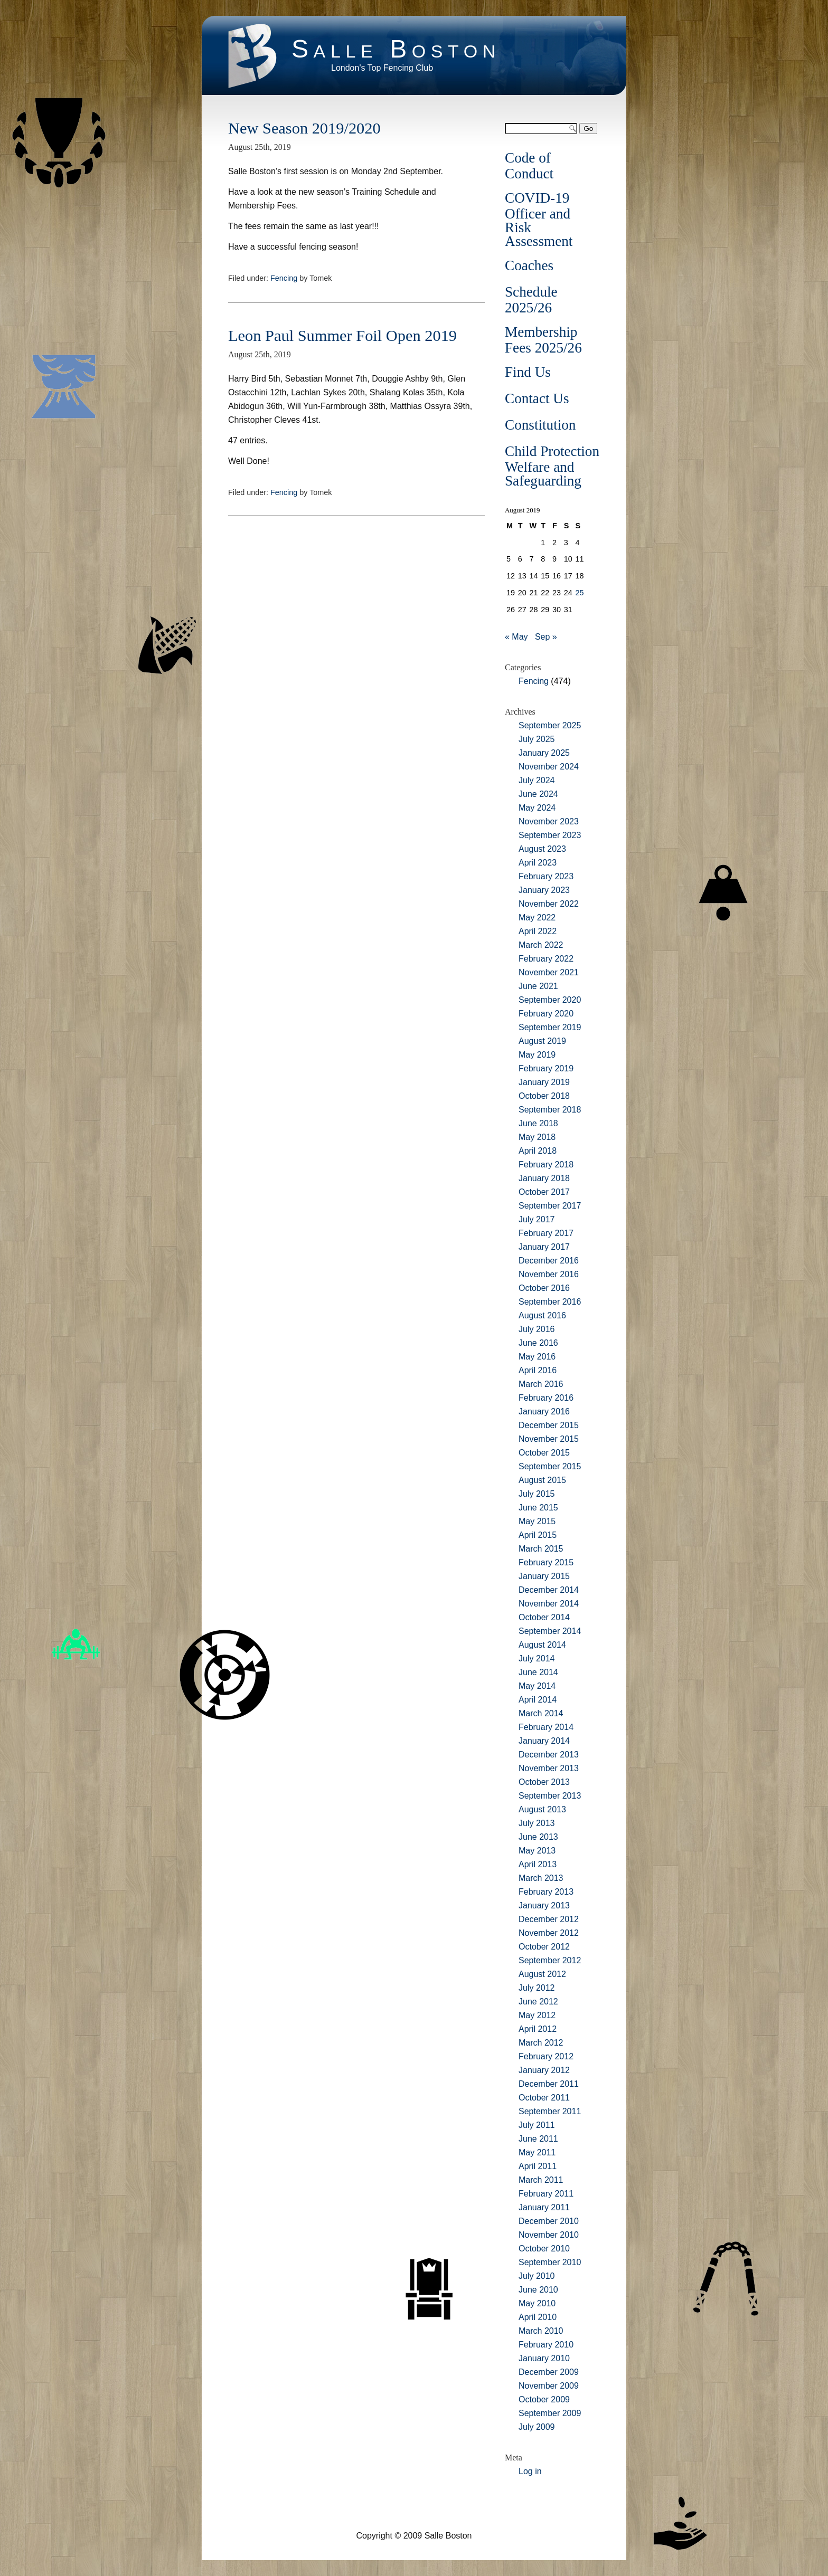  I want to click on indicates volcanic activity or geological hazard, so click(63, 386).